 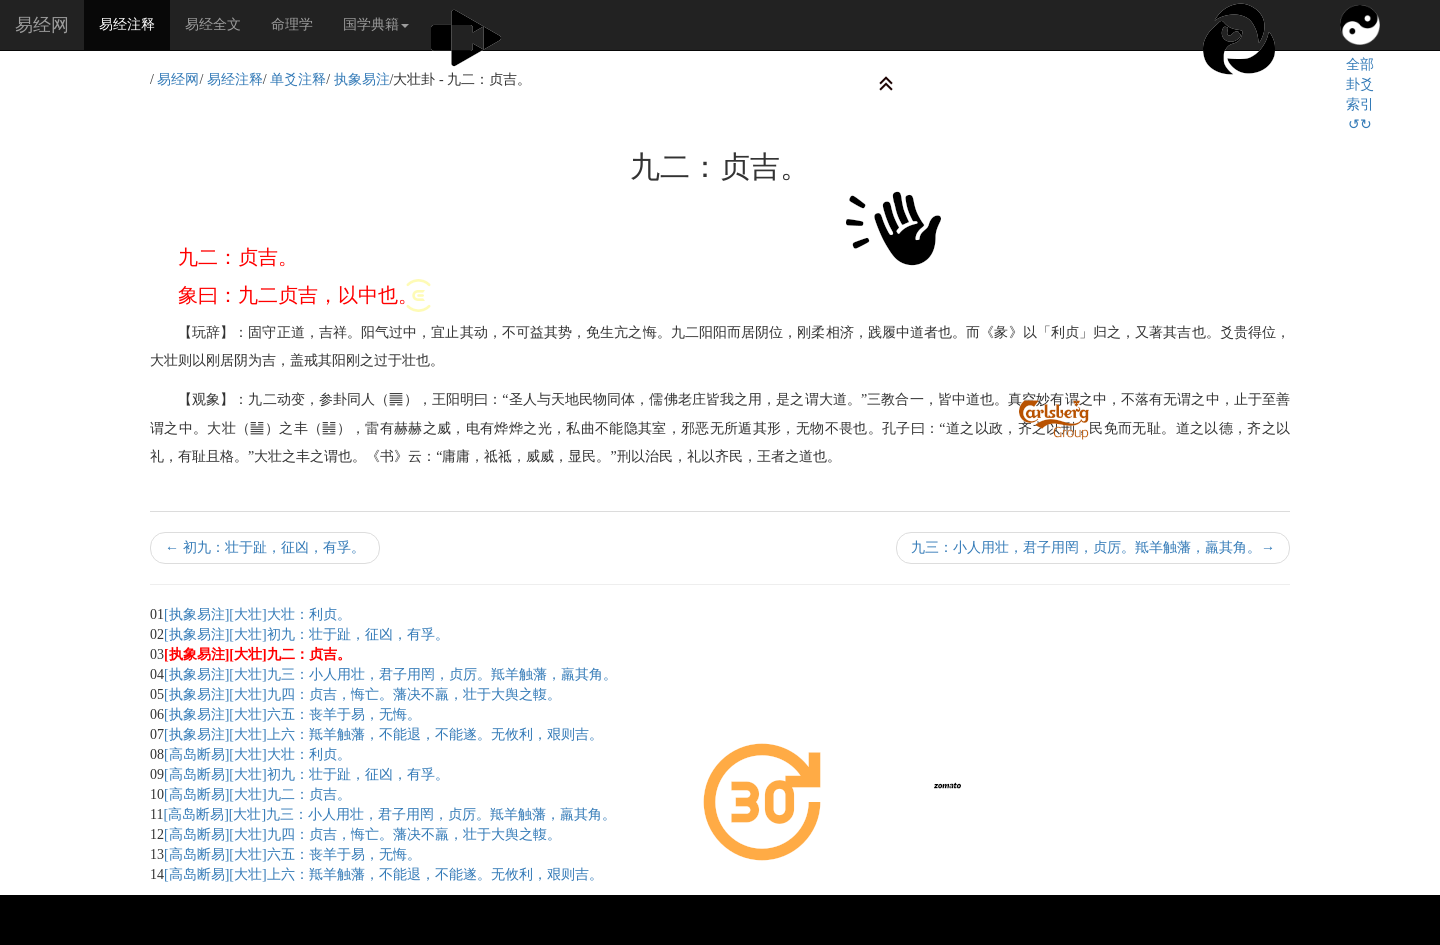 What do you see at coordinates (466, 38) in the screenshot?
I see `open screencastify screen recording app` at bounding box center [466, 38].